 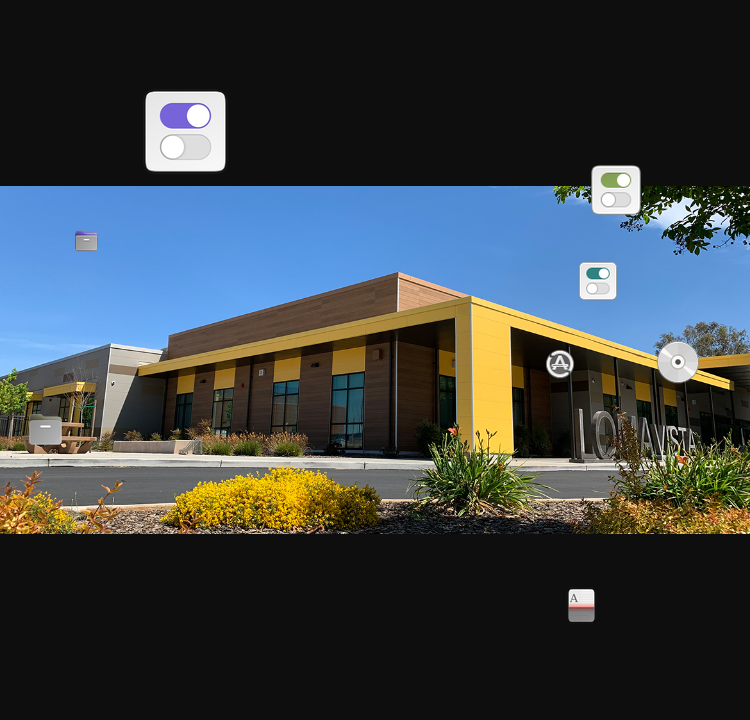 I want to click on open document scanner app, so click(x=581, y=605).